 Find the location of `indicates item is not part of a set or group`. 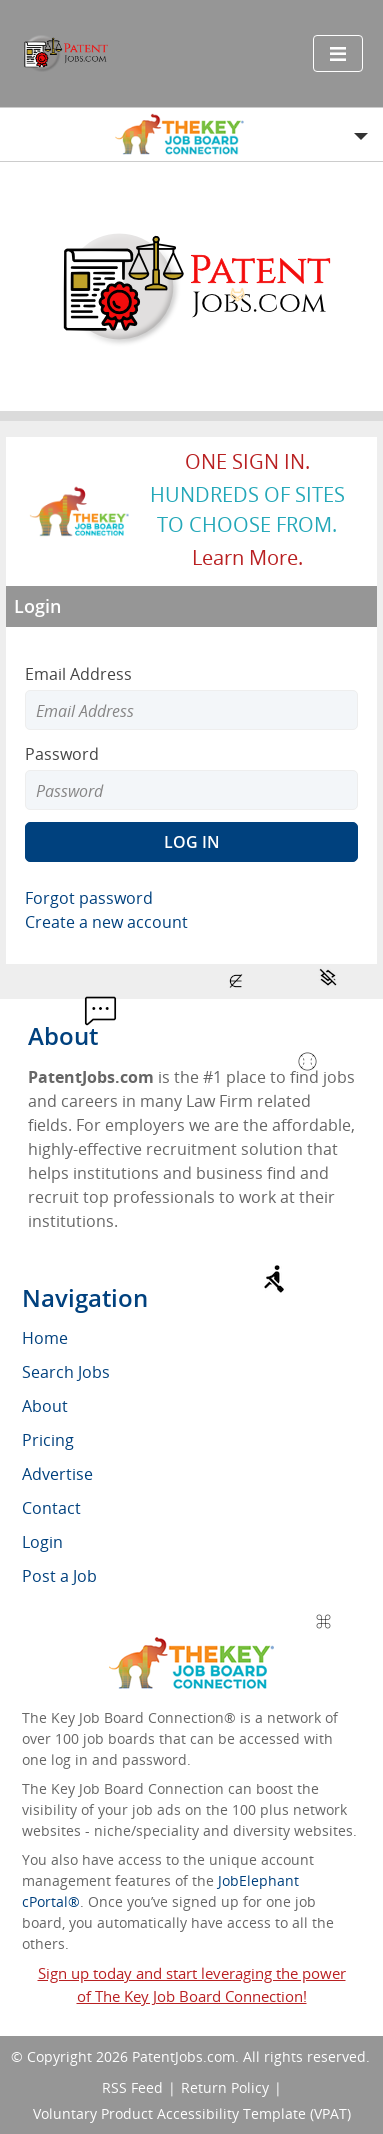

indicates item is not part of a set or group is located at coordinates (236, 981).